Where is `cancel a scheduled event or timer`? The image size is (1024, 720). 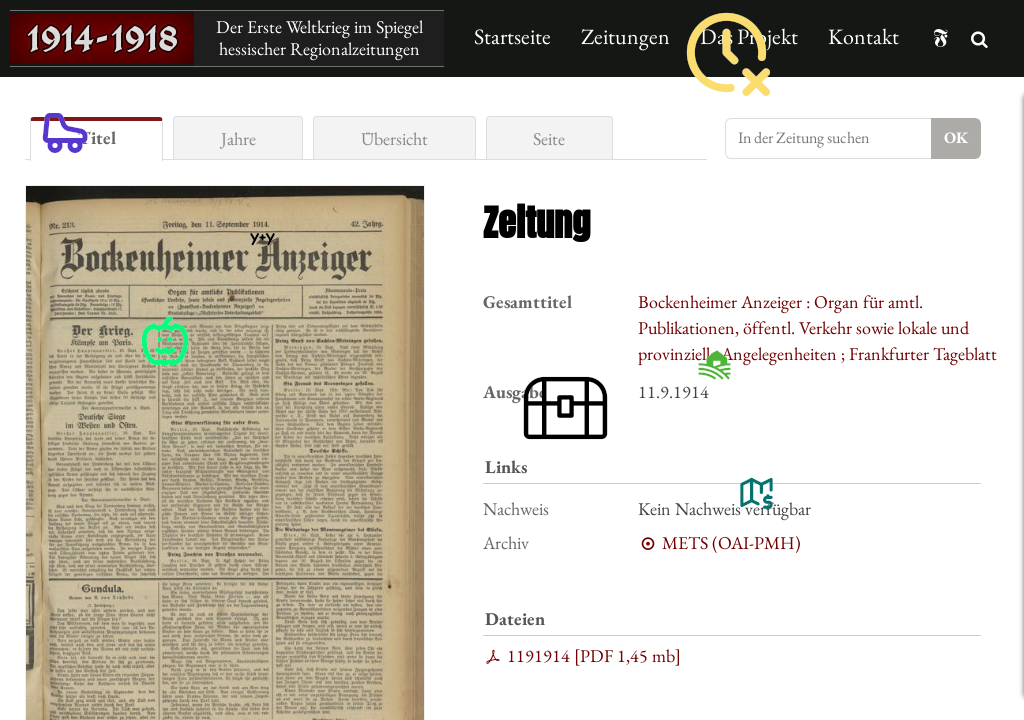 cancel a scheduled event or timer is located at coordinates (726, 52).